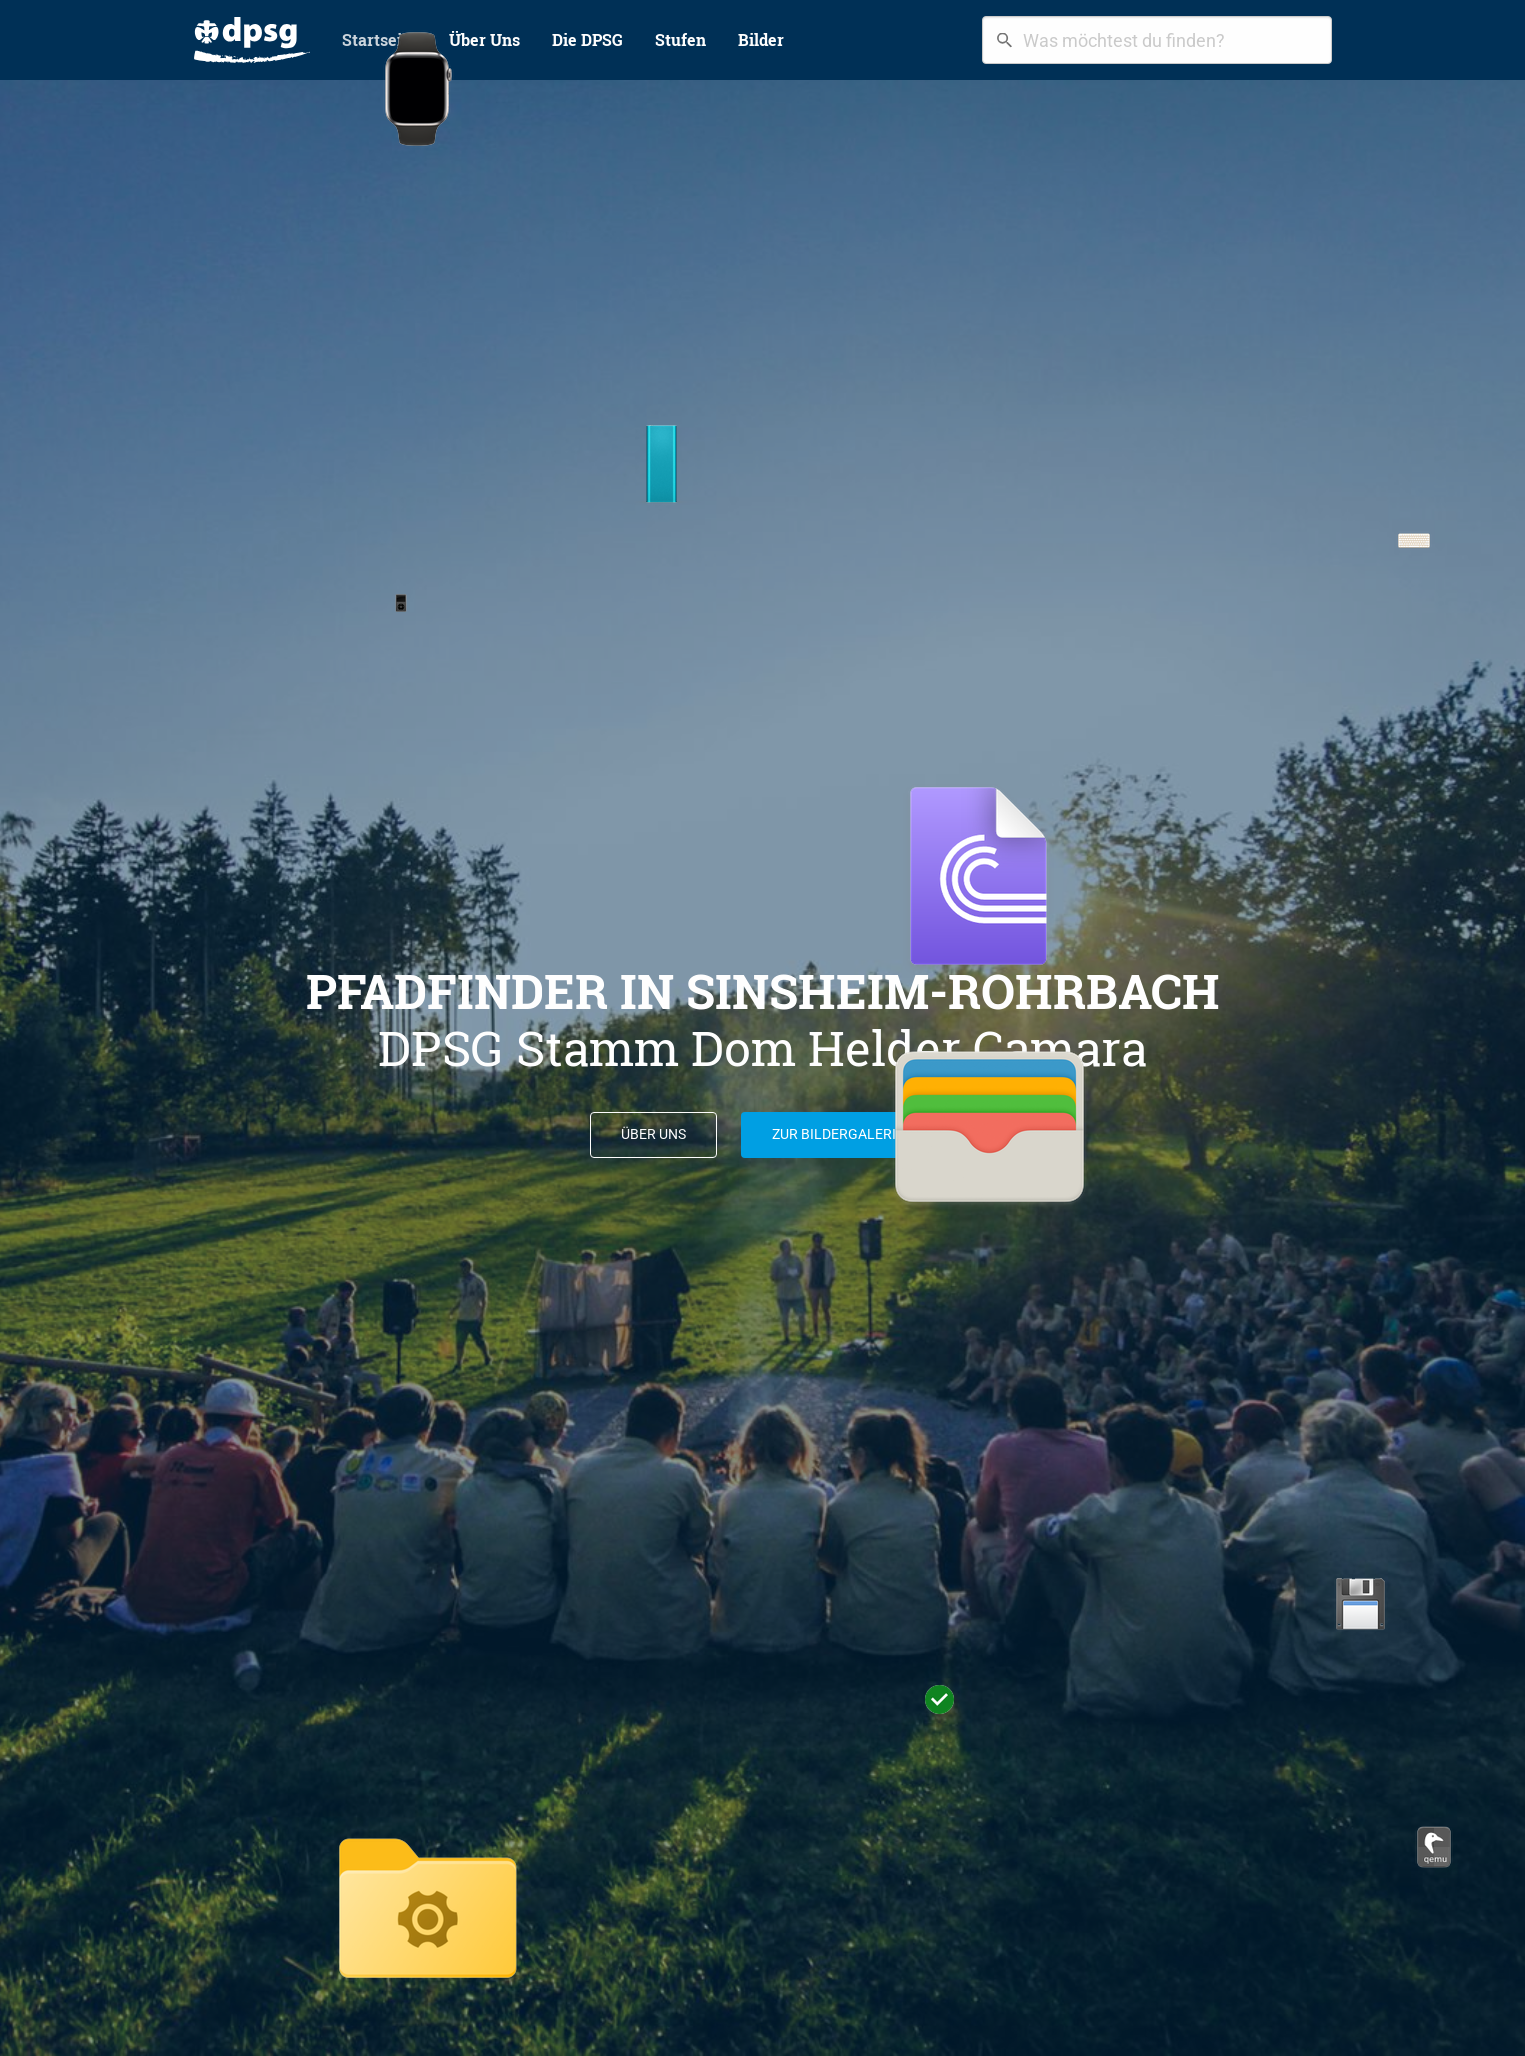 The image size is (1525, 2056). I want to click on confirm or accept an action, so click(939, 1699).